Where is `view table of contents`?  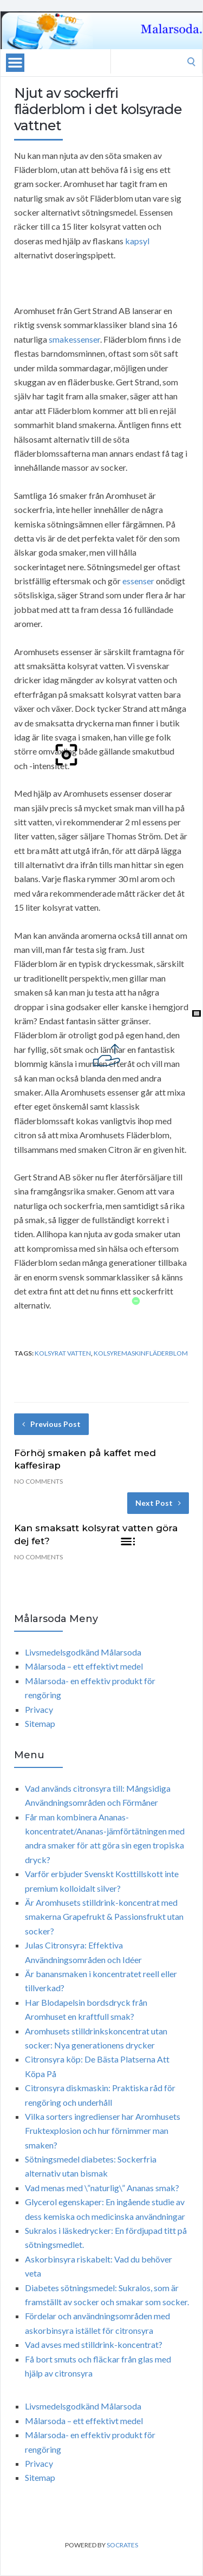
view table of contents is located at coordinates (128, 1541).